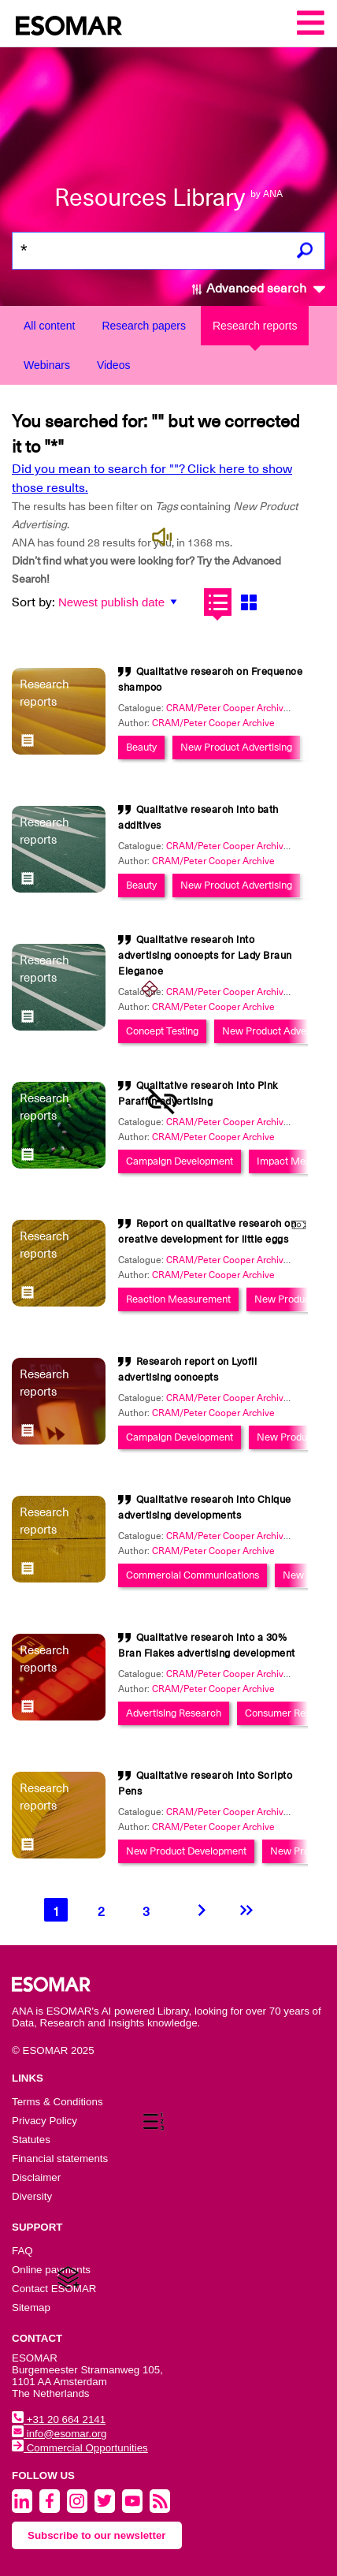  I want to click on add a new layer to the stack, so click(68, 2277).